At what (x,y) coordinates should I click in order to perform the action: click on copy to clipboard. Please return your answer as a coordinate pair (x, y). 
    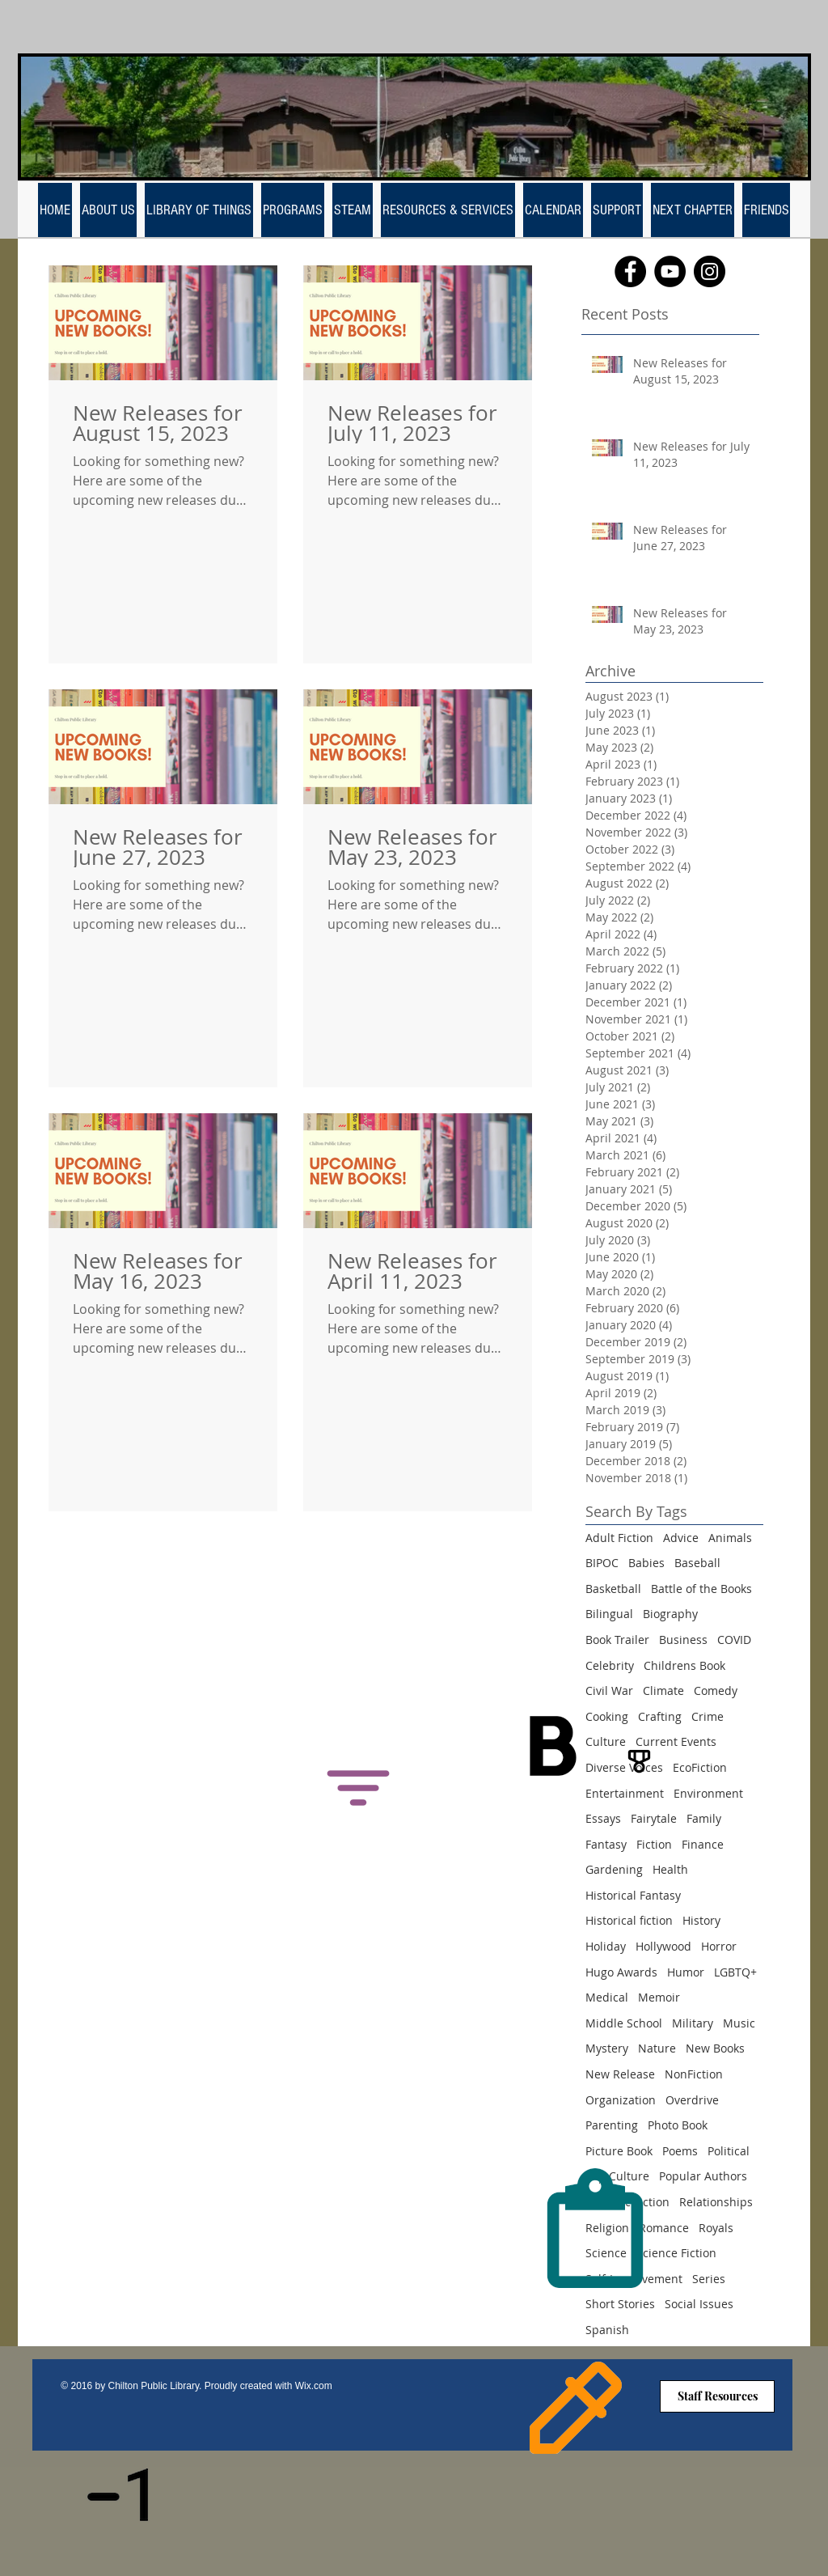
    Looking at the image, I should click on (595, 2228).